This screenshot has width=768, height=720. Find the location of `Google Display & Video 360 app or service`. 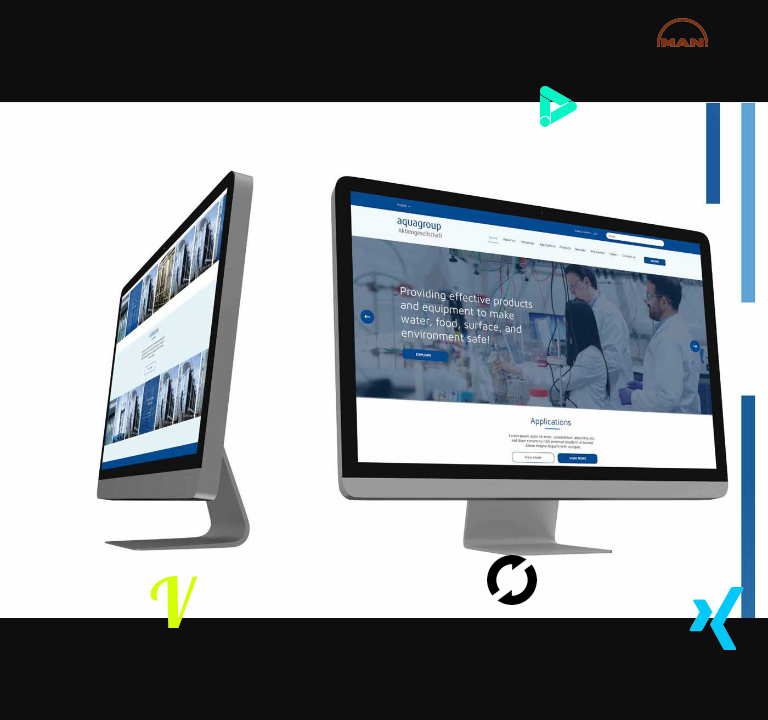

Google Display & Video 360 app or service is located at coordinates (558, 106).